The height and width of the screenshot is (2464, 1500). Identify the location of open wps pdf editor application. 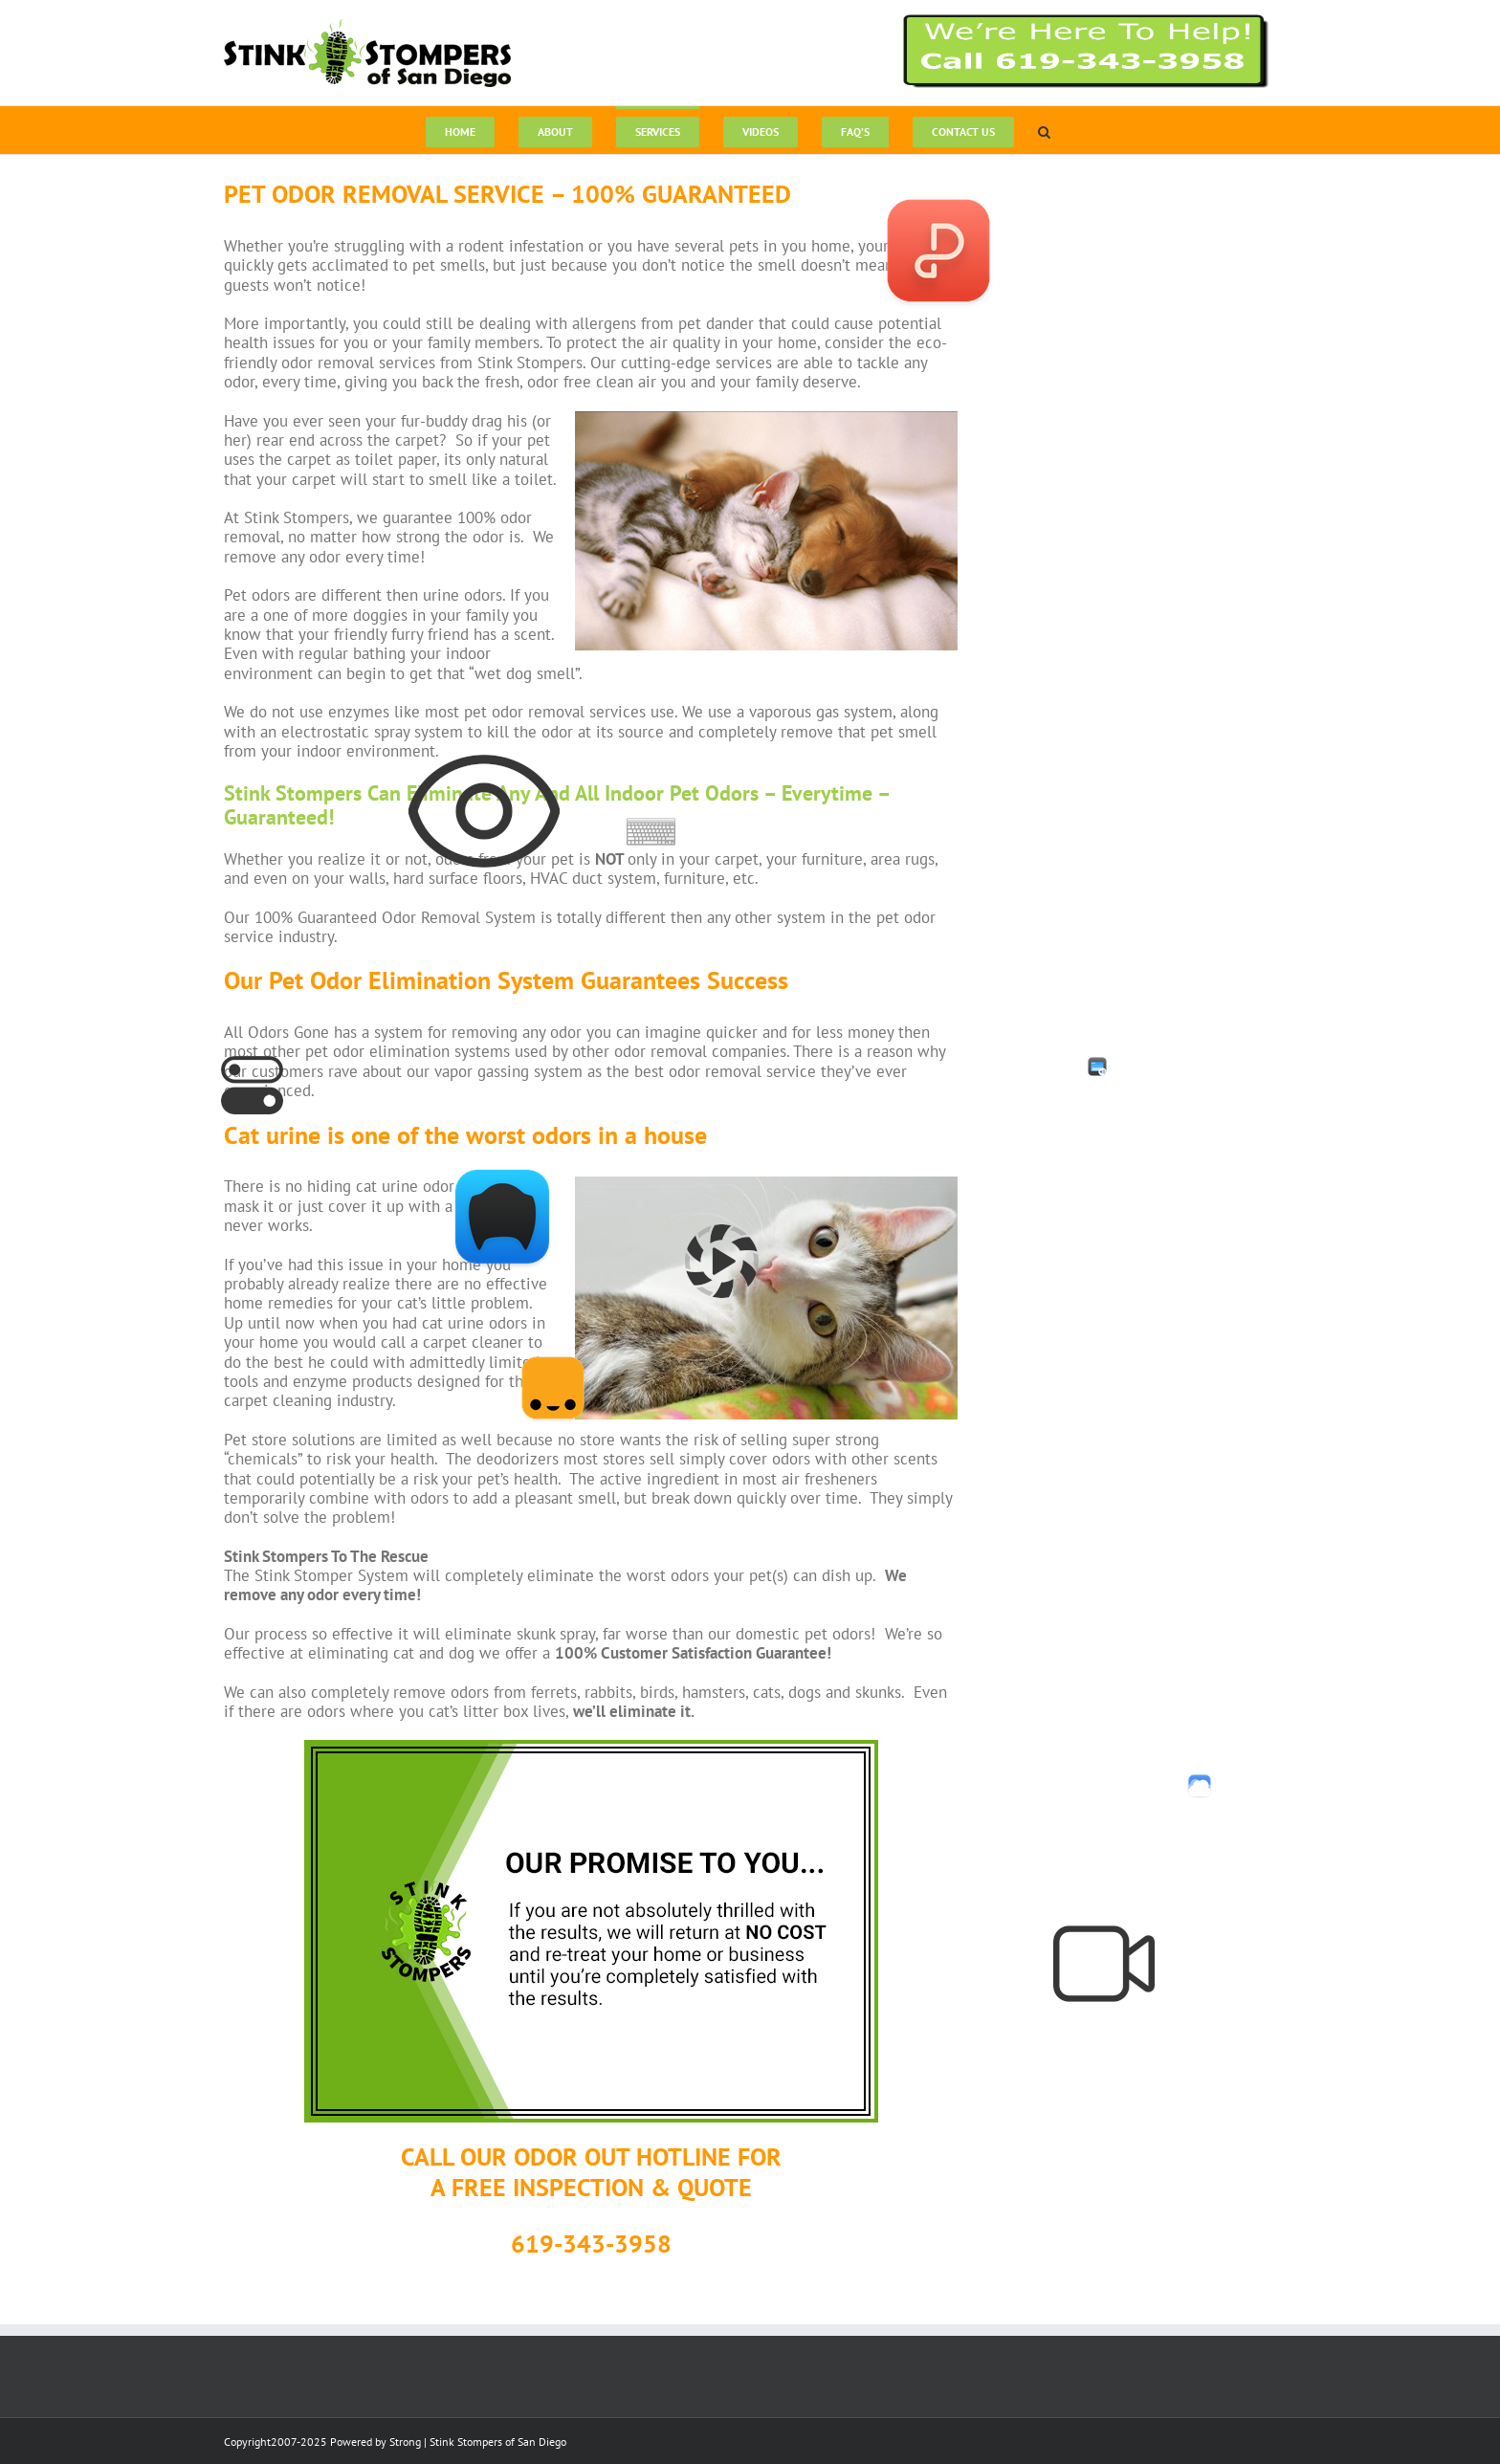
(938, 251).